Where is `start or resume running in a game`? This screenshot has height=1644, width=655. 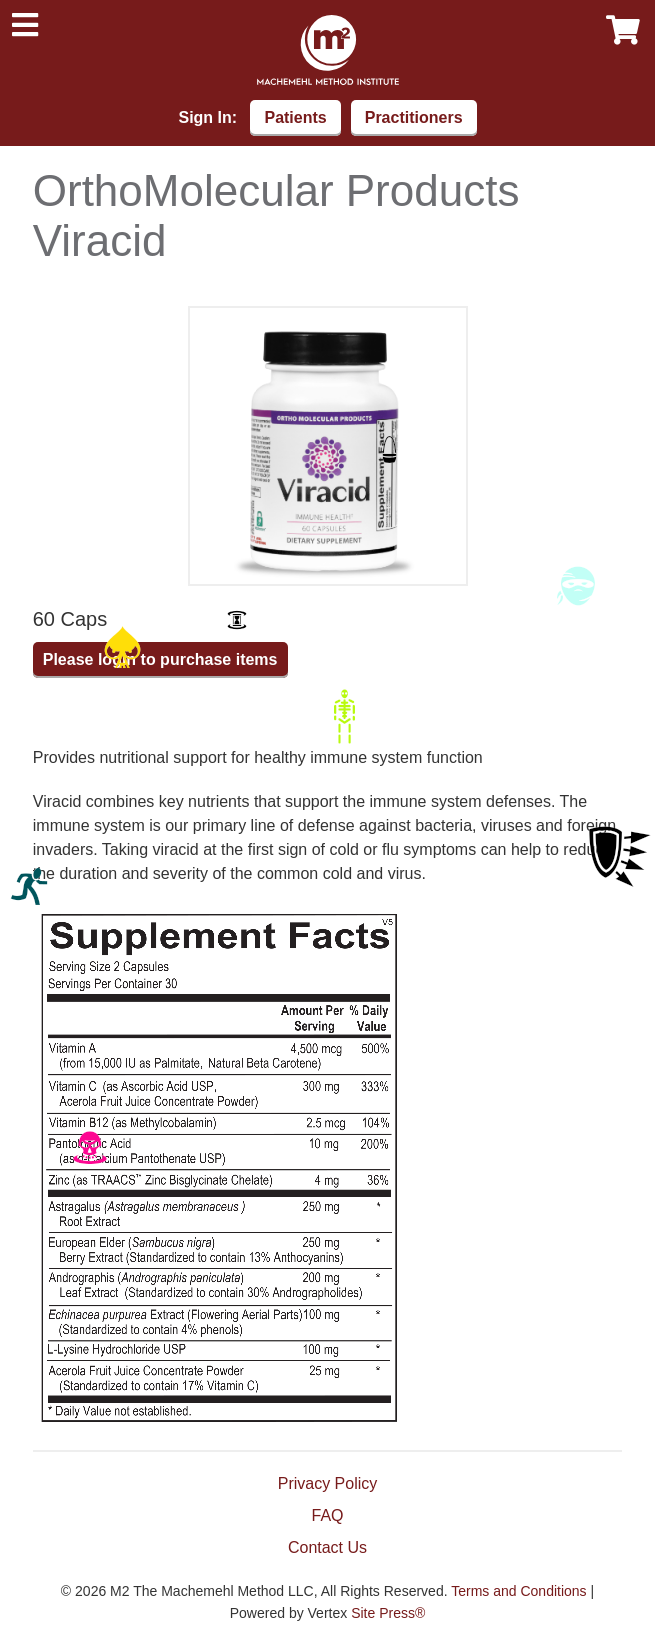 start or resume running in a game is located at coordinates (29, 886).